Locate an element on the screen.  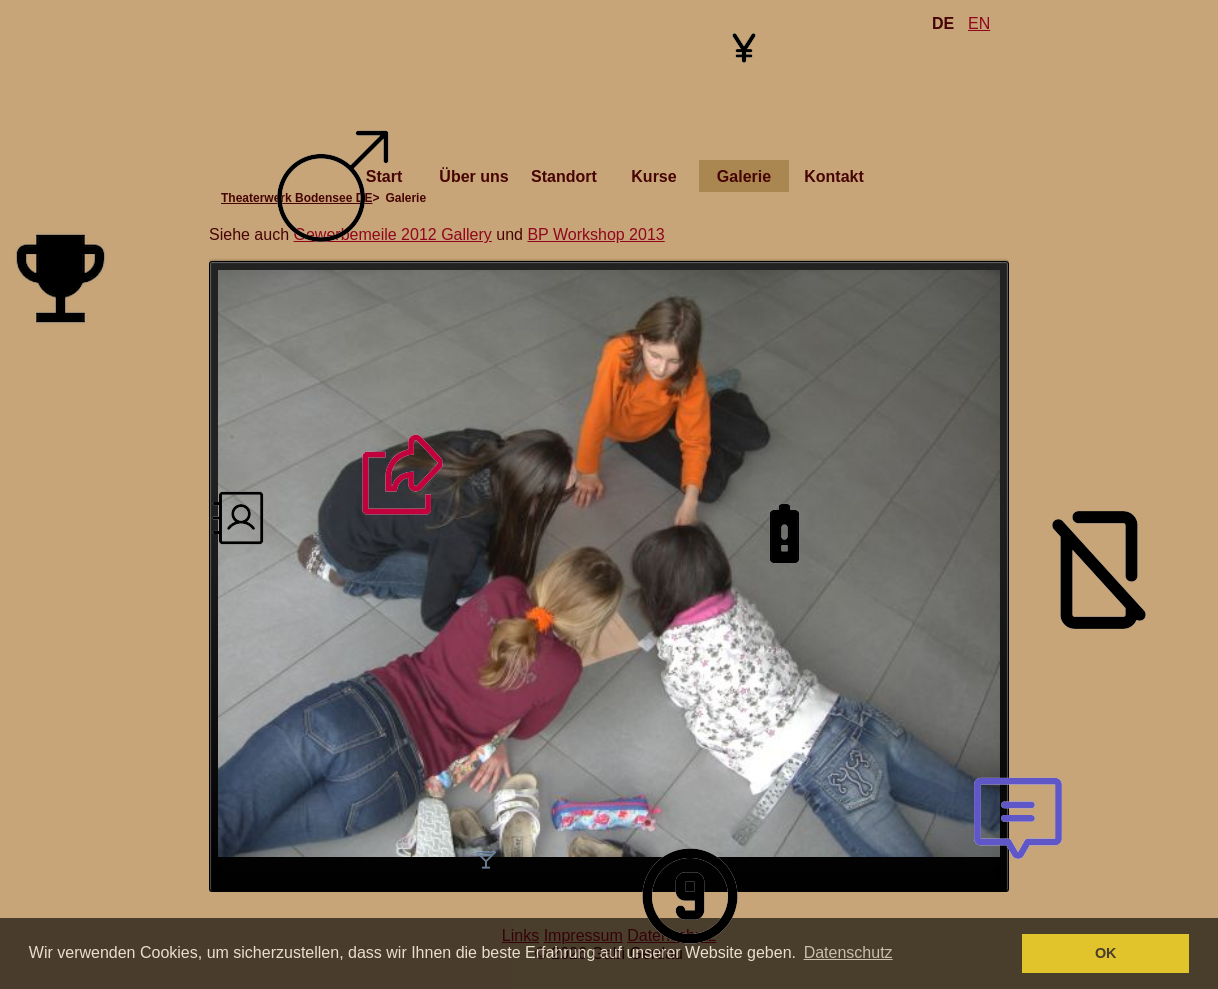
open your contacts or address book is located at coordinates (239, 518).